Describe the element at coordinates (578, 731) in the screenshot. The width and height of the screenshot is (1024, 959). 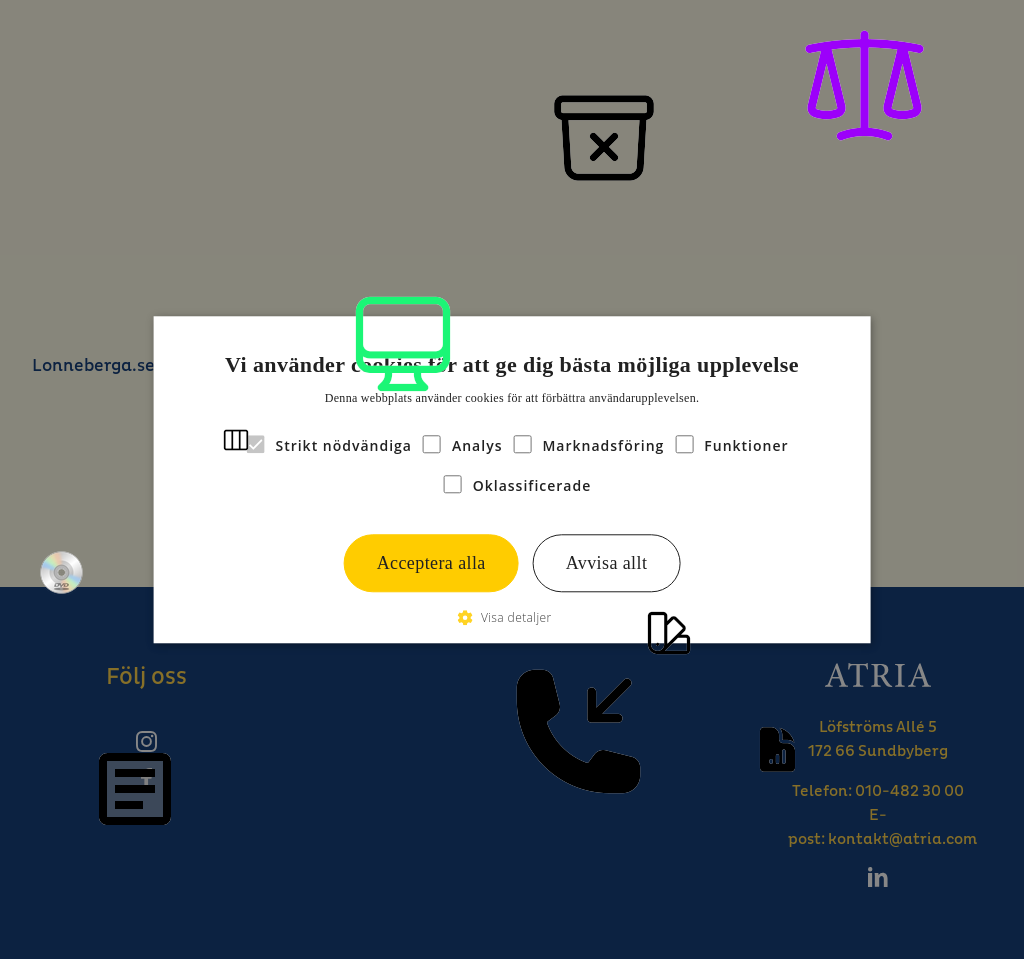
I see `incoming call notification` at that location.